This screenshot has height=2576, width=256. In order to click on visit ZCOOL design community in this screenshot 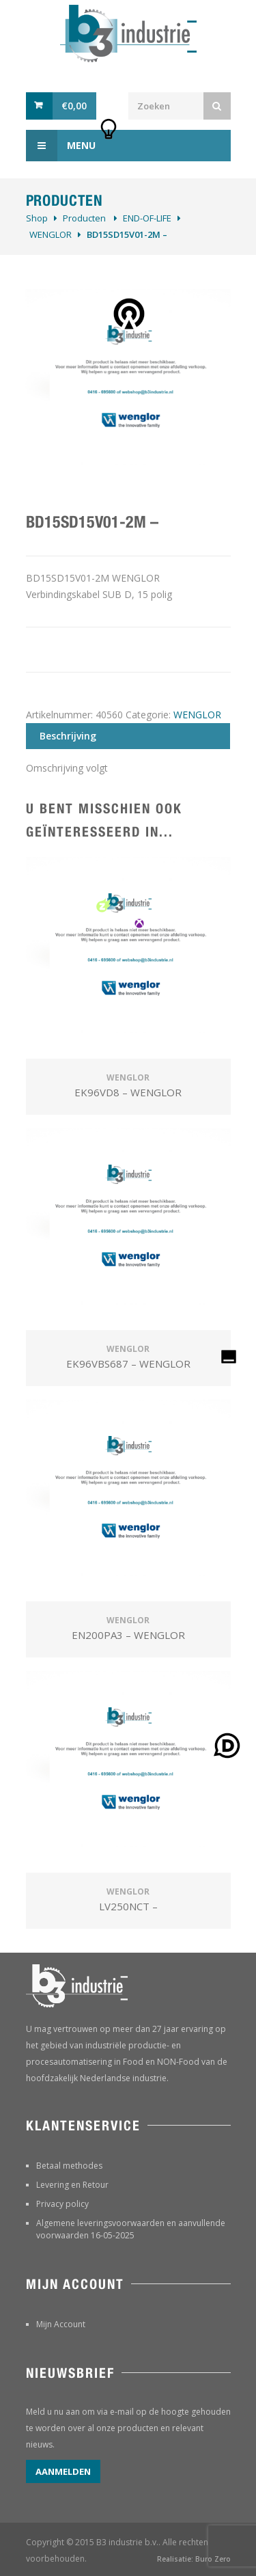, I will do `click(103, 905)`.